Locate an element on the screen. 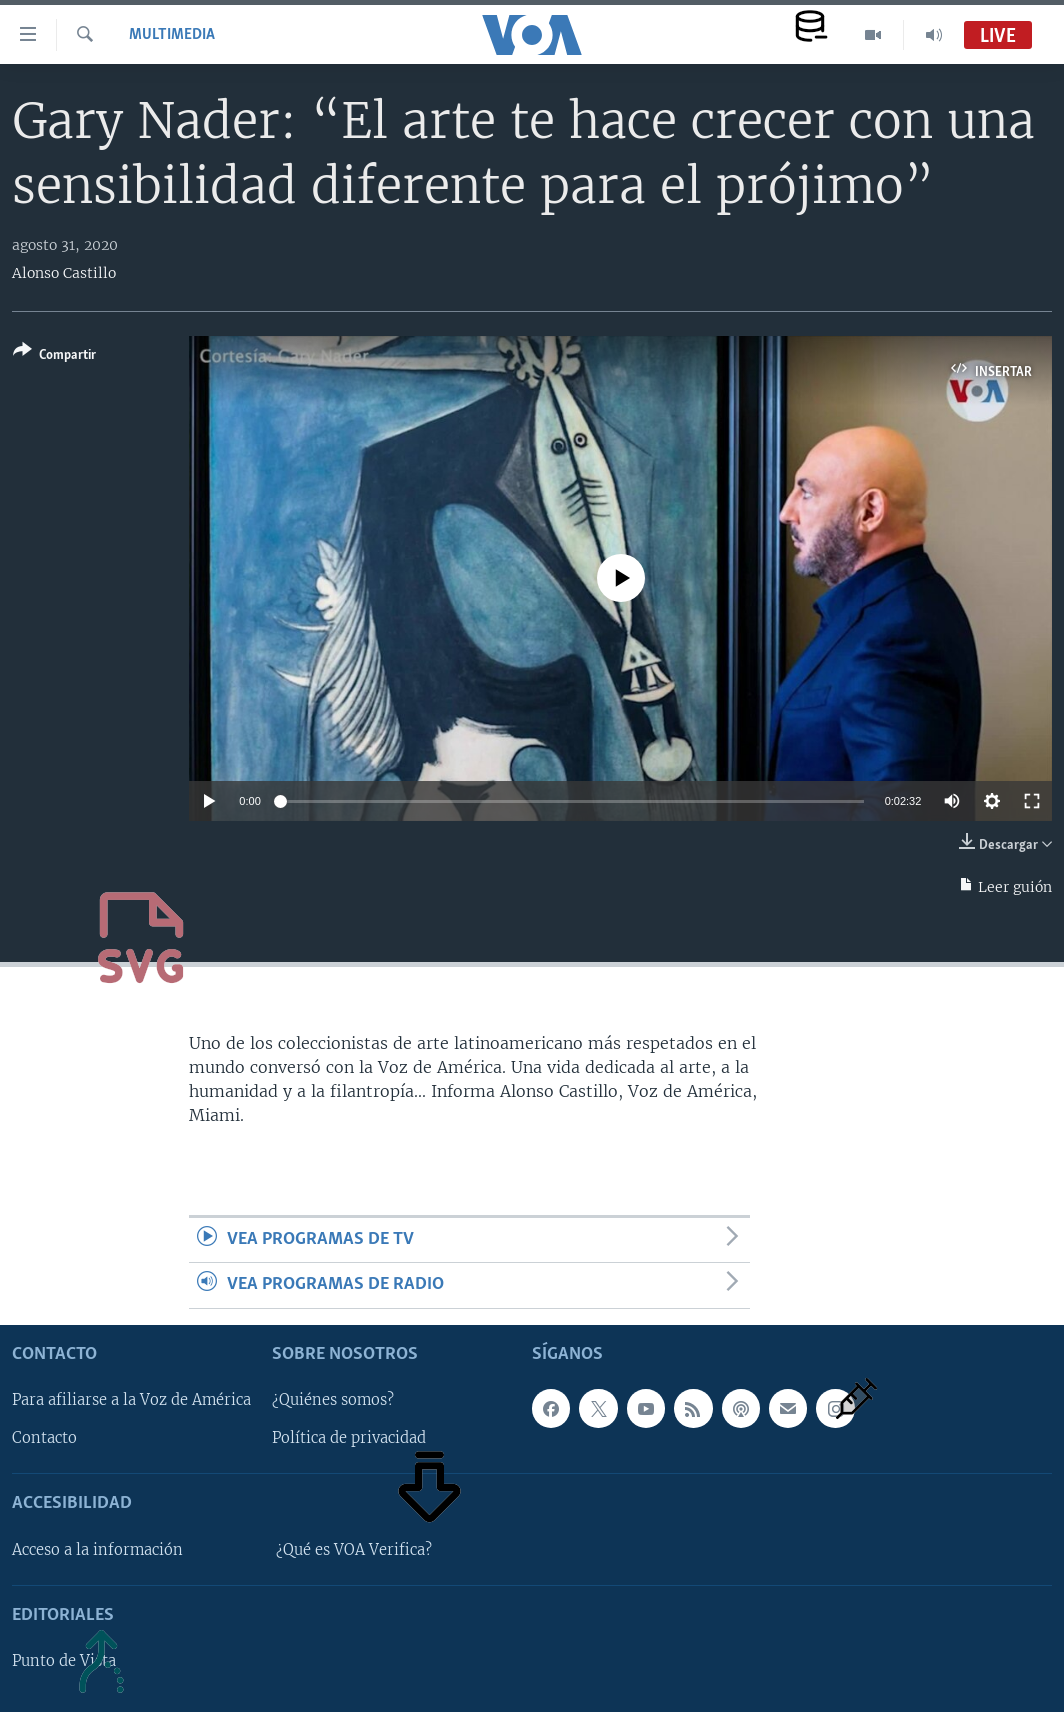 The image size is (1064, 1712). remove a database or data source is located at coordinates (810, 26).